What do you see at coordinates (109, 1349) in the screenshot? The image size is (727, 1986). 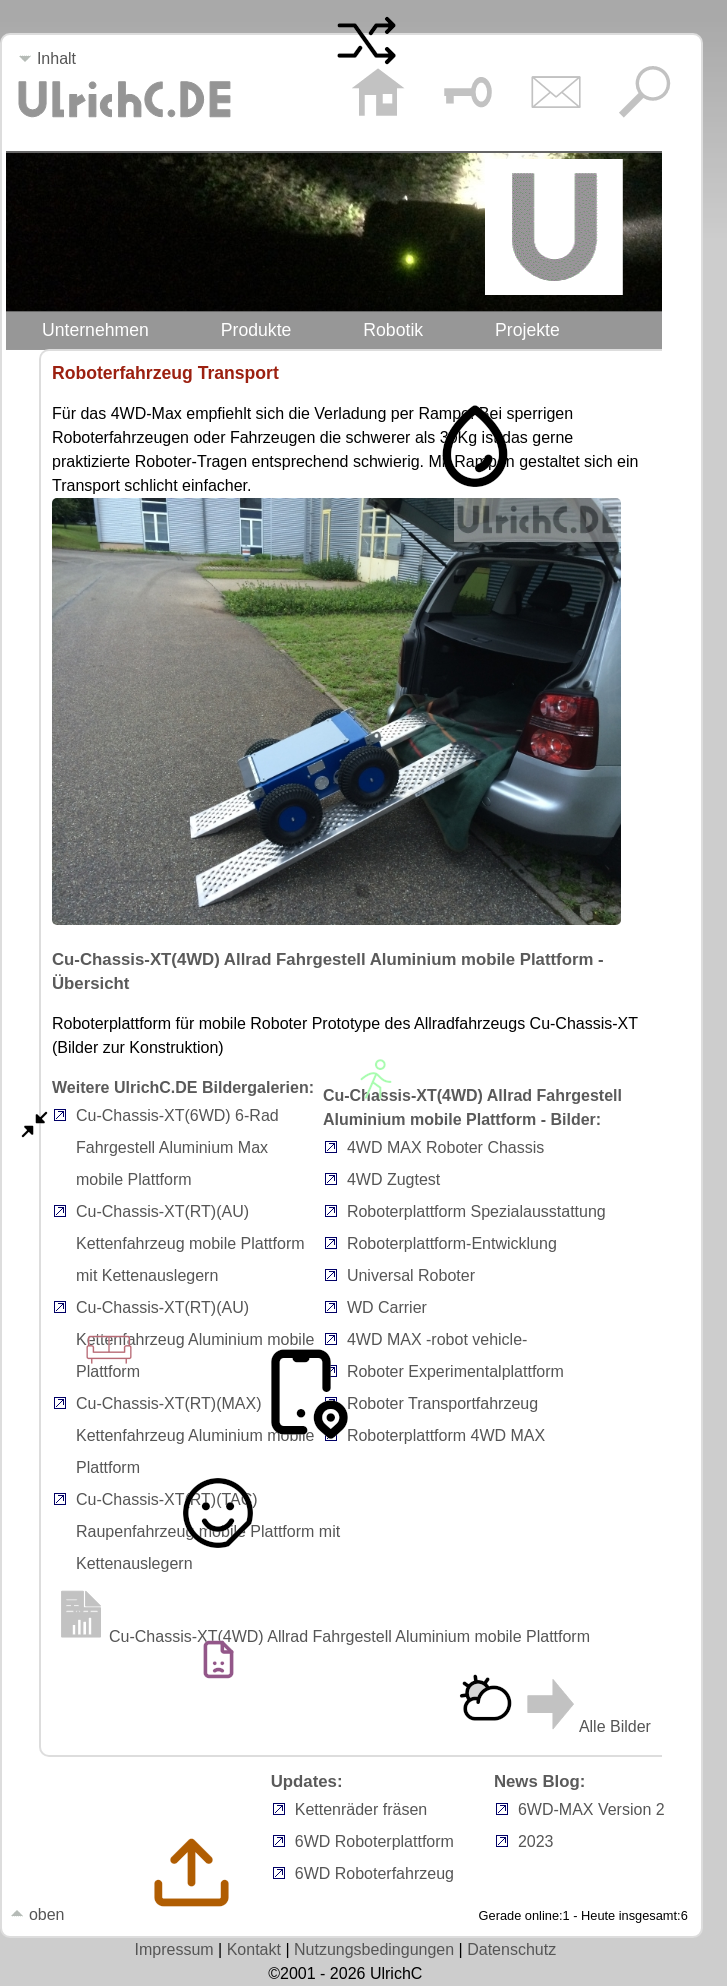 I see `browse furniture or home decor items` at bounding box center [109, 1349].